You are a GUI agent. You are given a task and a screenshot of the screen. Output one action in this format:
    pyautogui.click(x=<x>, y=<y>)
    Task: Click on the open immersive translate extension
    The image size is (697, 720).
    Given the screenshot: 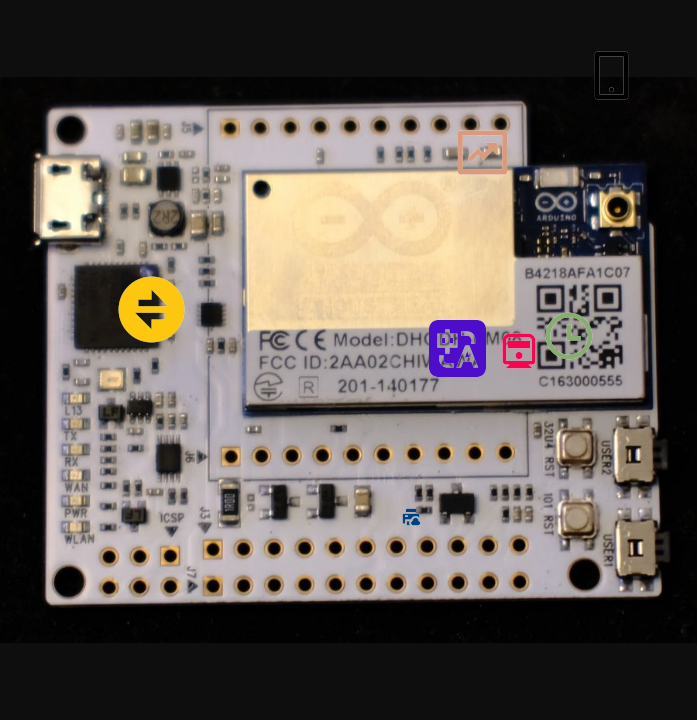 What is the action you would take?
    pyautogui.click(x=457, y=348)
    